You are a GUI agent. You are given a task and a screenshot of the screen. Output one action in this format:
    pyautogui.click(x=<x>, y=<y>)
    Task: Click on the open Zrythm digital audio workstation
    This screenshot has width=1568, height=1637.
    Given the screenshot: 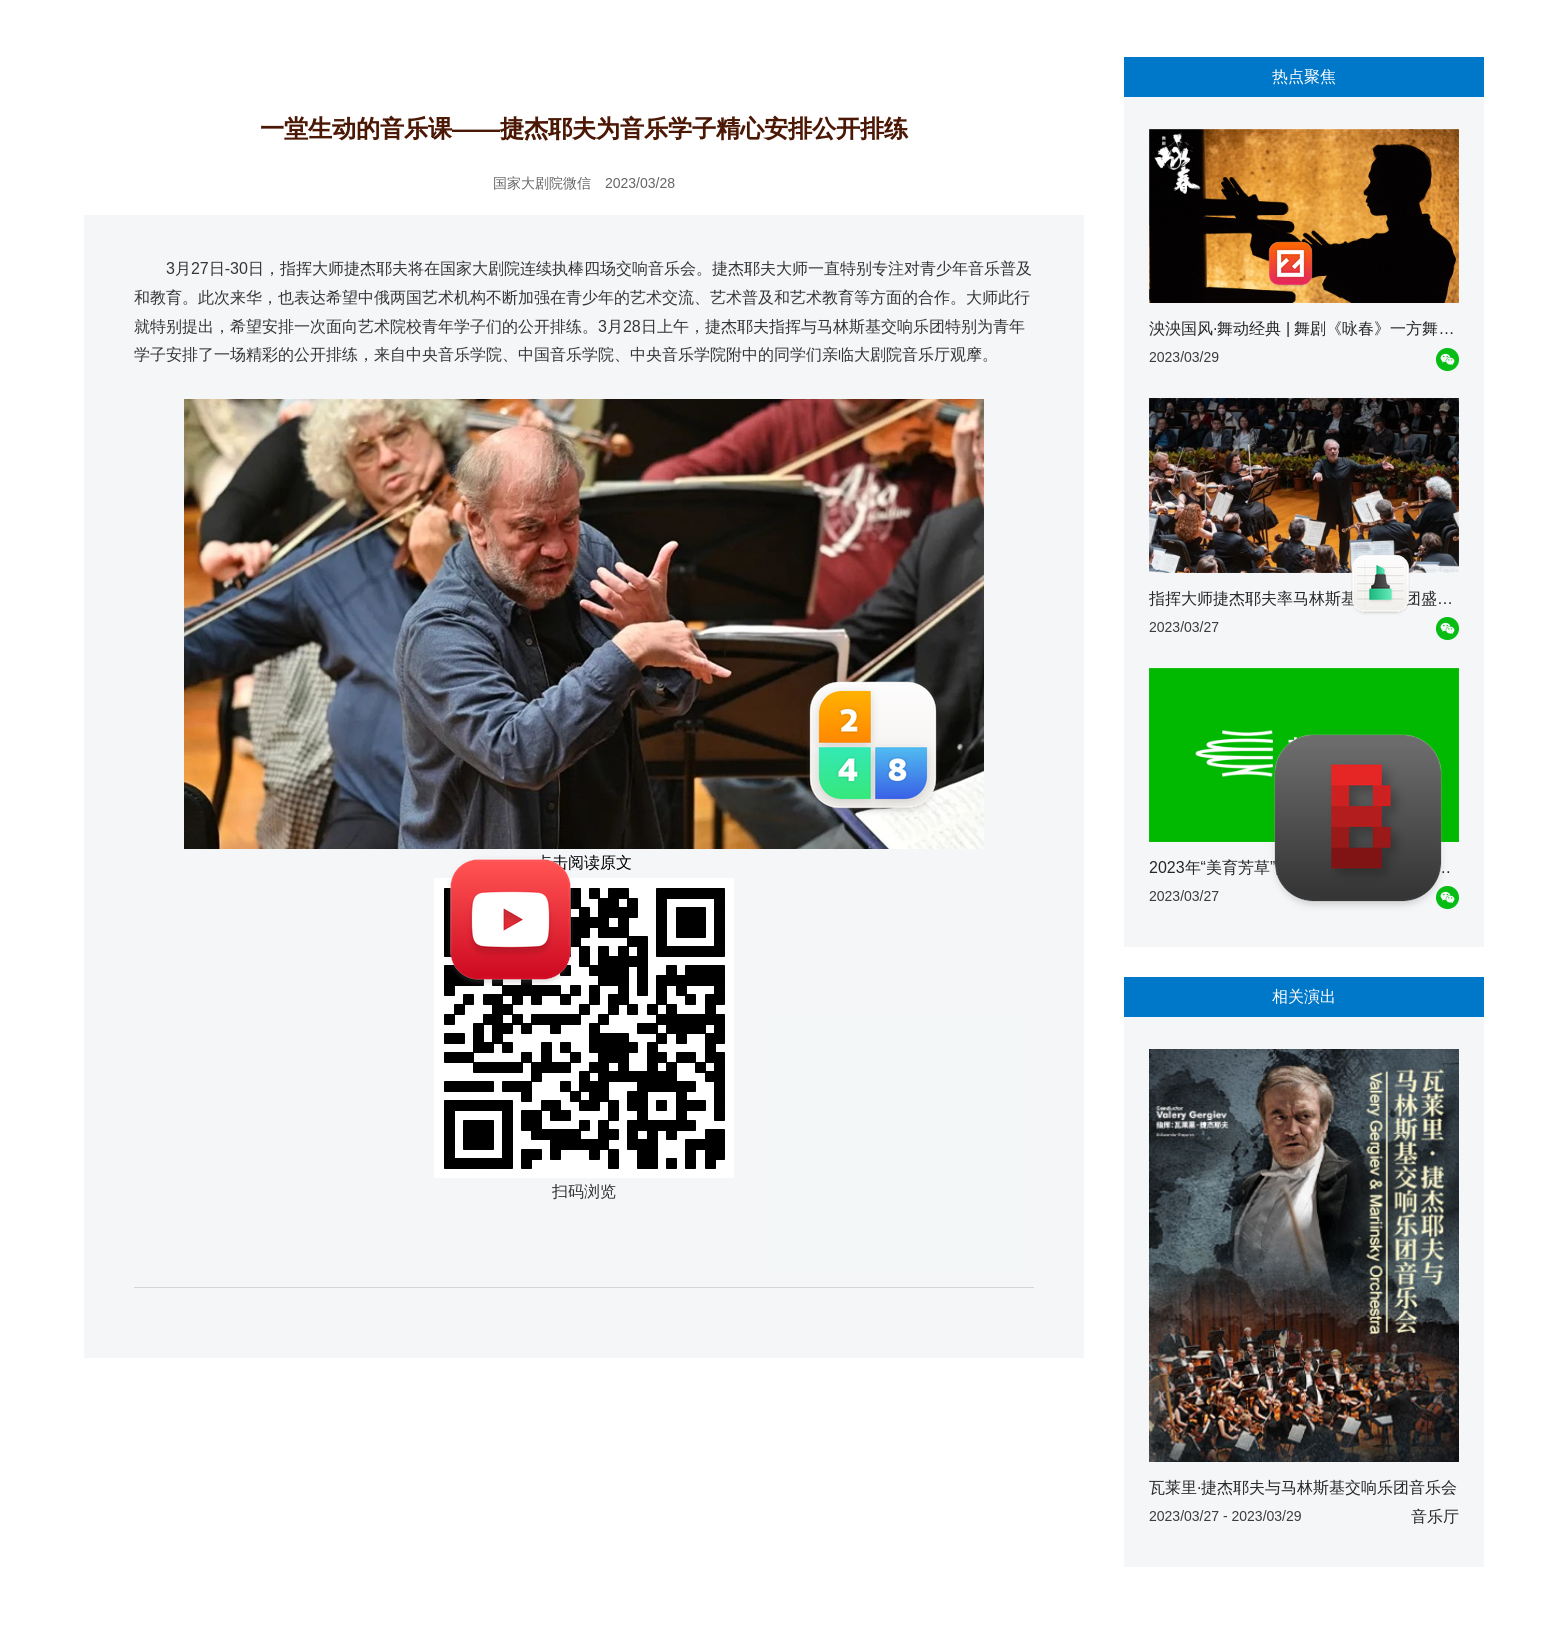 What is the action you would take?
    pyautogui.click(x=1290, y=263)
    